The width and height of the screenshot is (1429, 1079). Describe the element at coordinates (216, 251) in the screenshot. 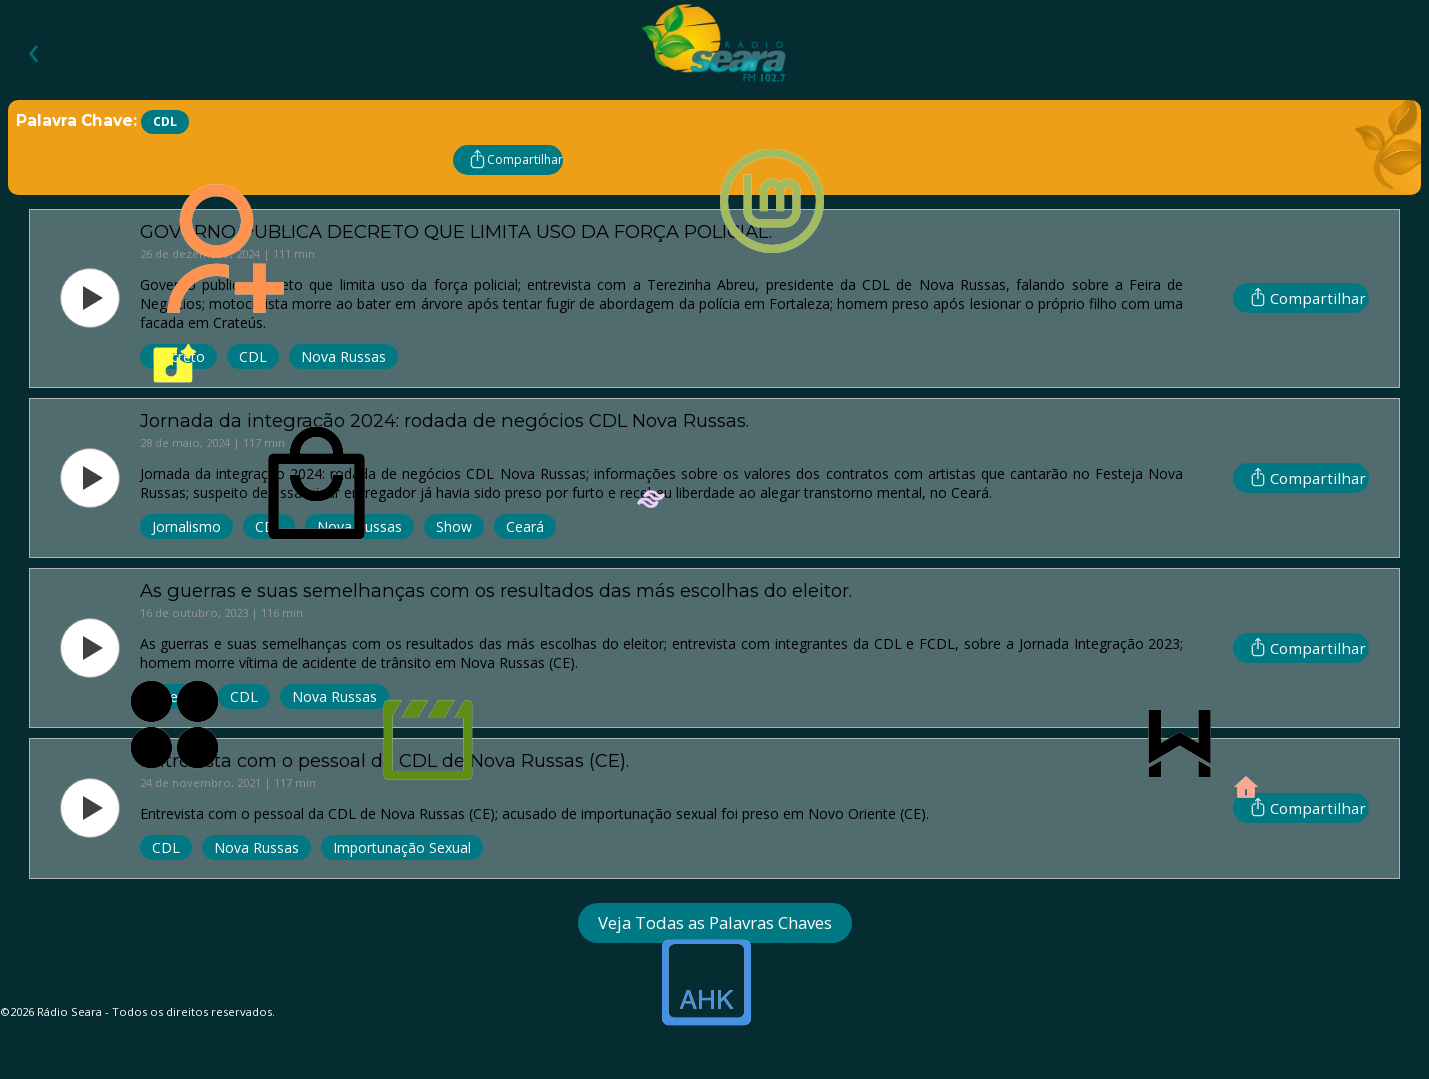

I see `add a new user or contact` at that location.